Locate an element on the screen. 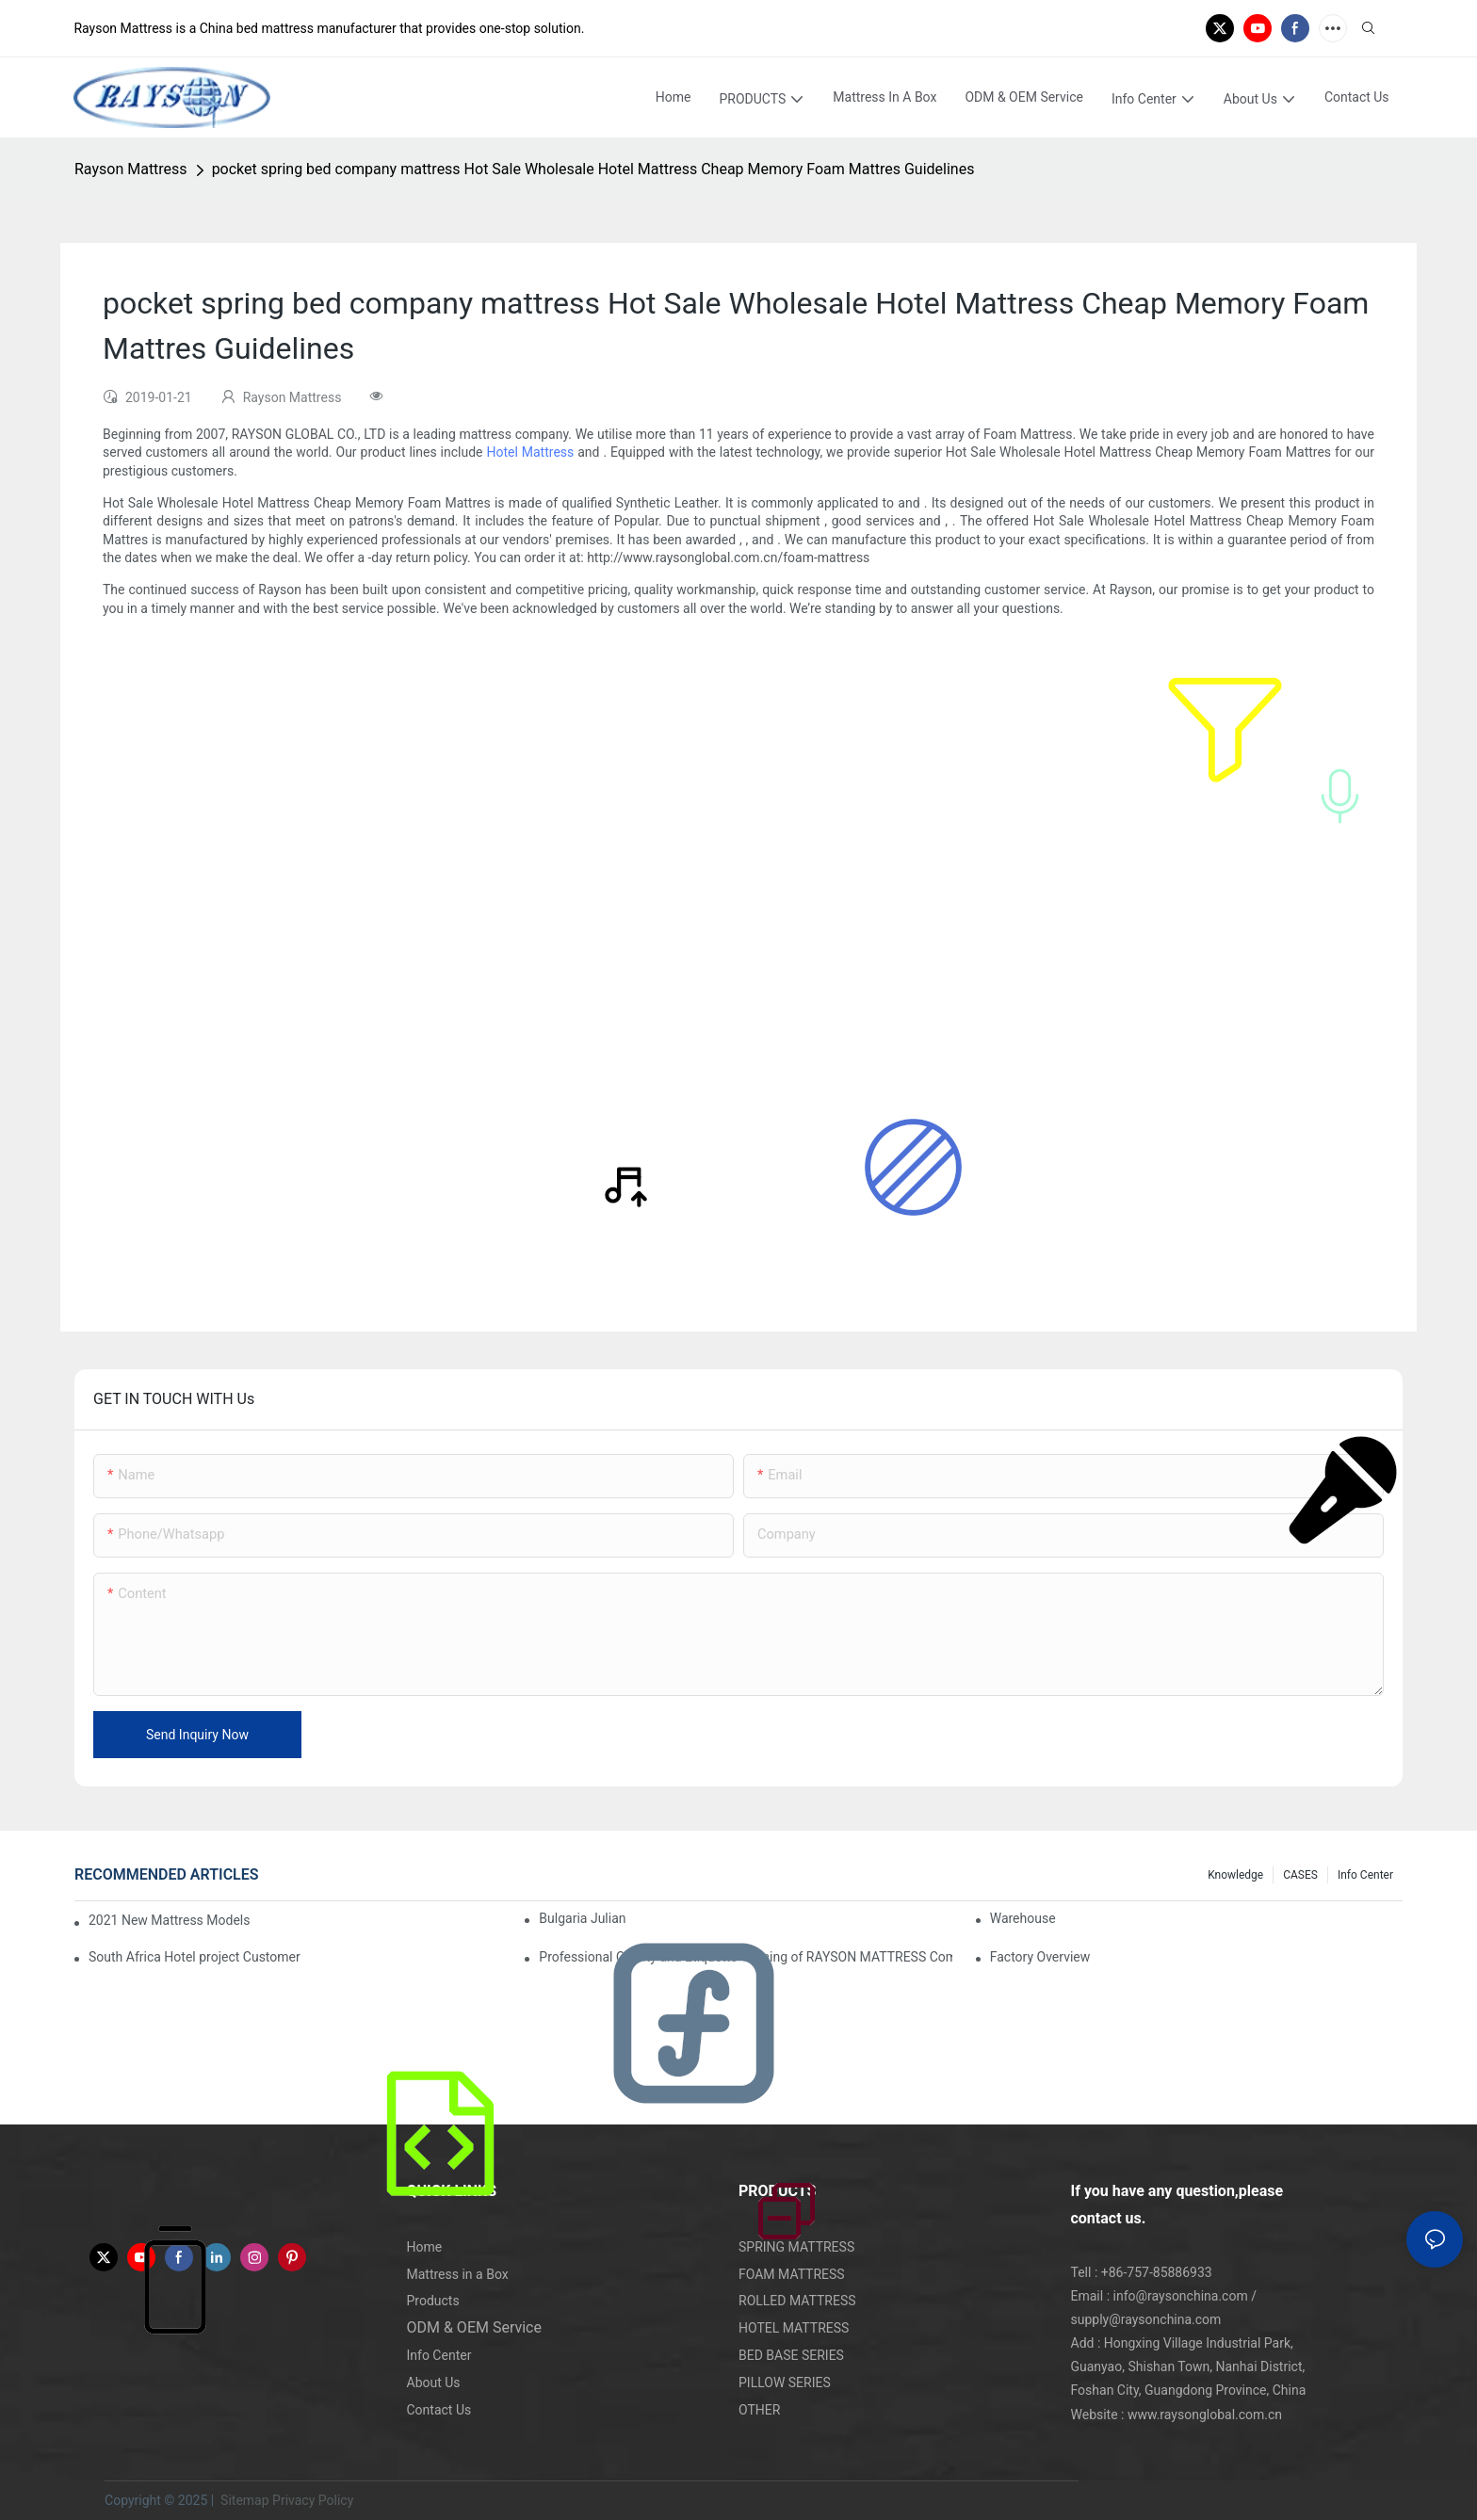 The height and width of the screenshot is (2520, 1477). collapse all expanded items in a tree view is located at coordinates (787, 2211).